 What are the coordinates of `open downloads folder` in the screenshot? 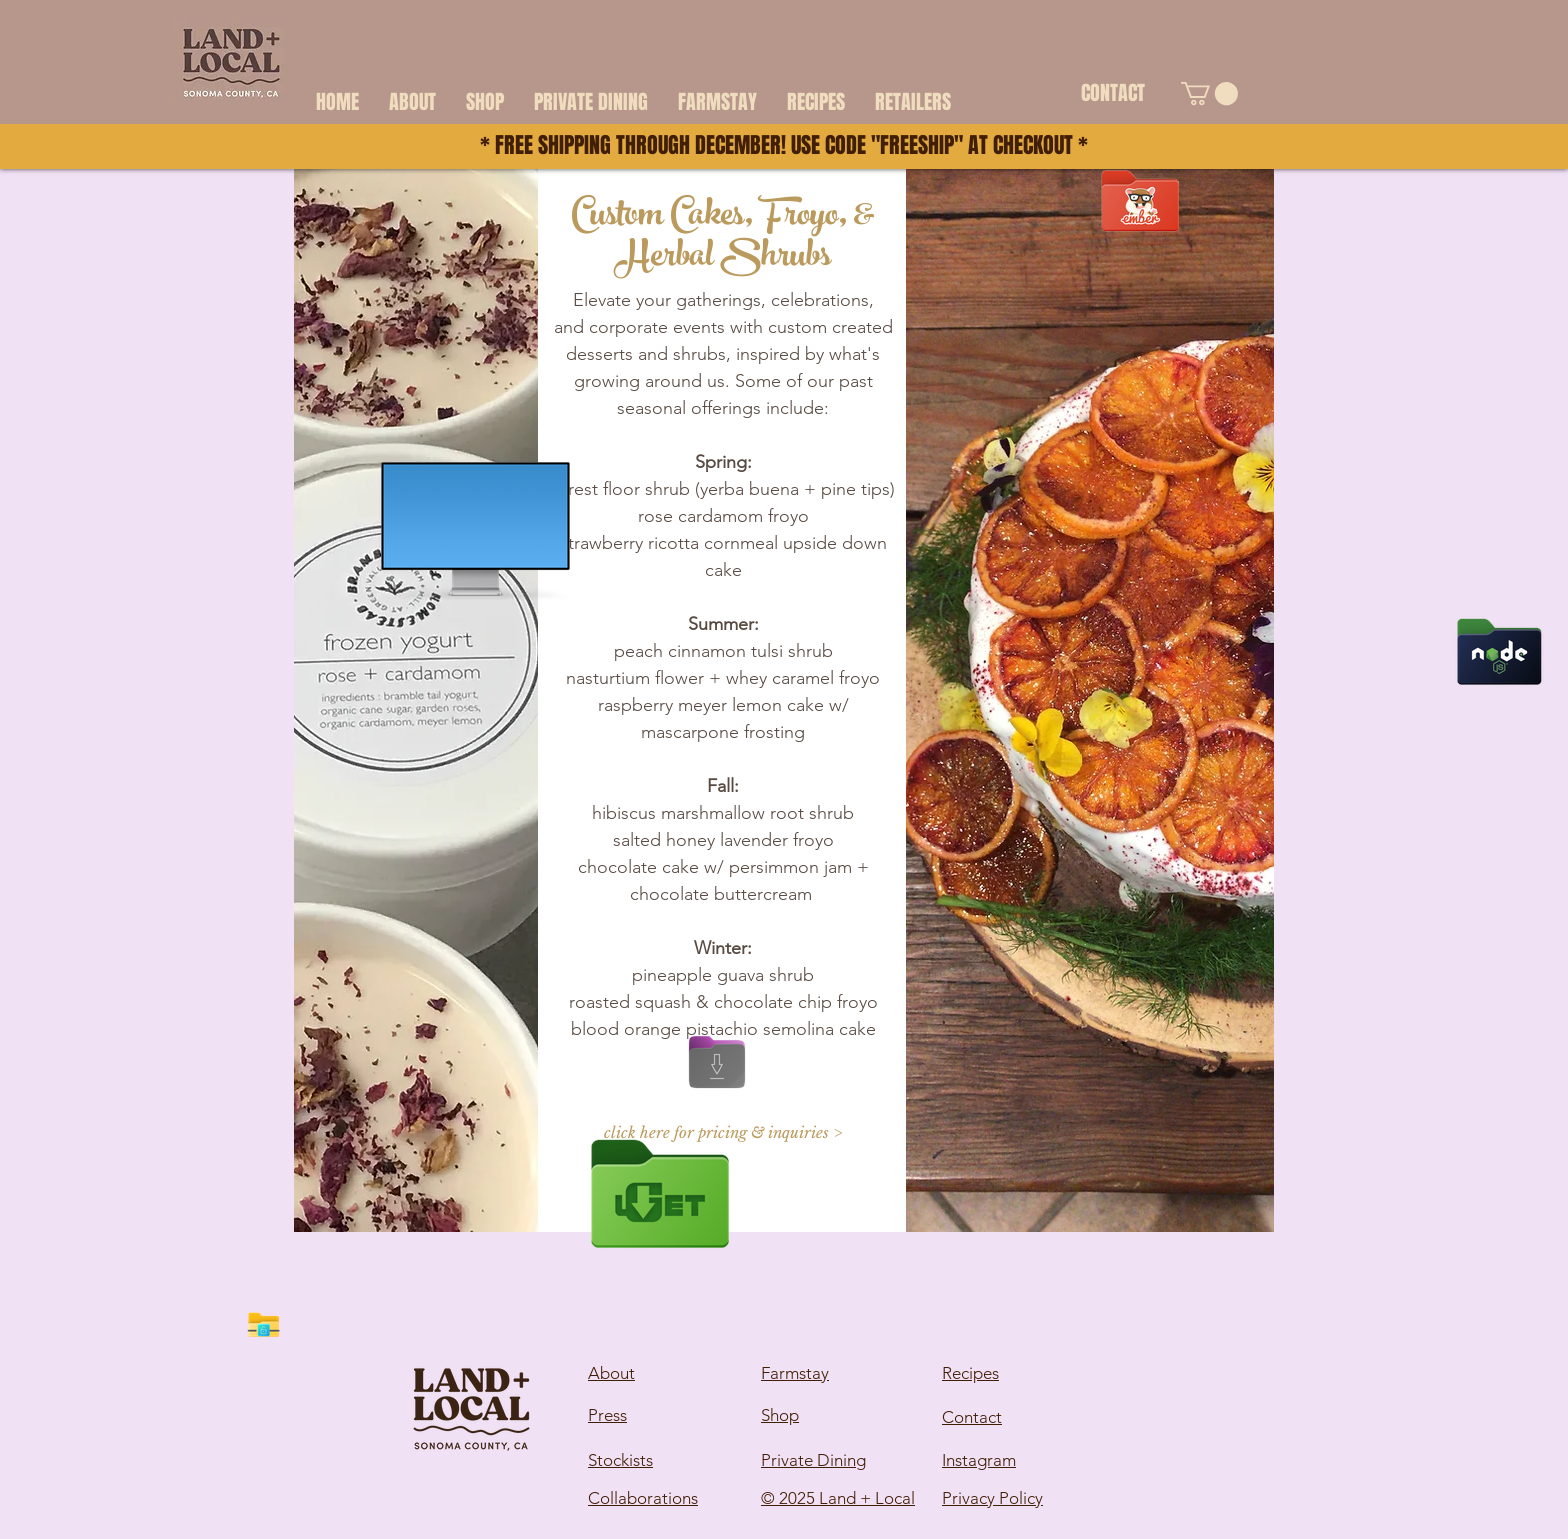 It's located at (717, 1062).